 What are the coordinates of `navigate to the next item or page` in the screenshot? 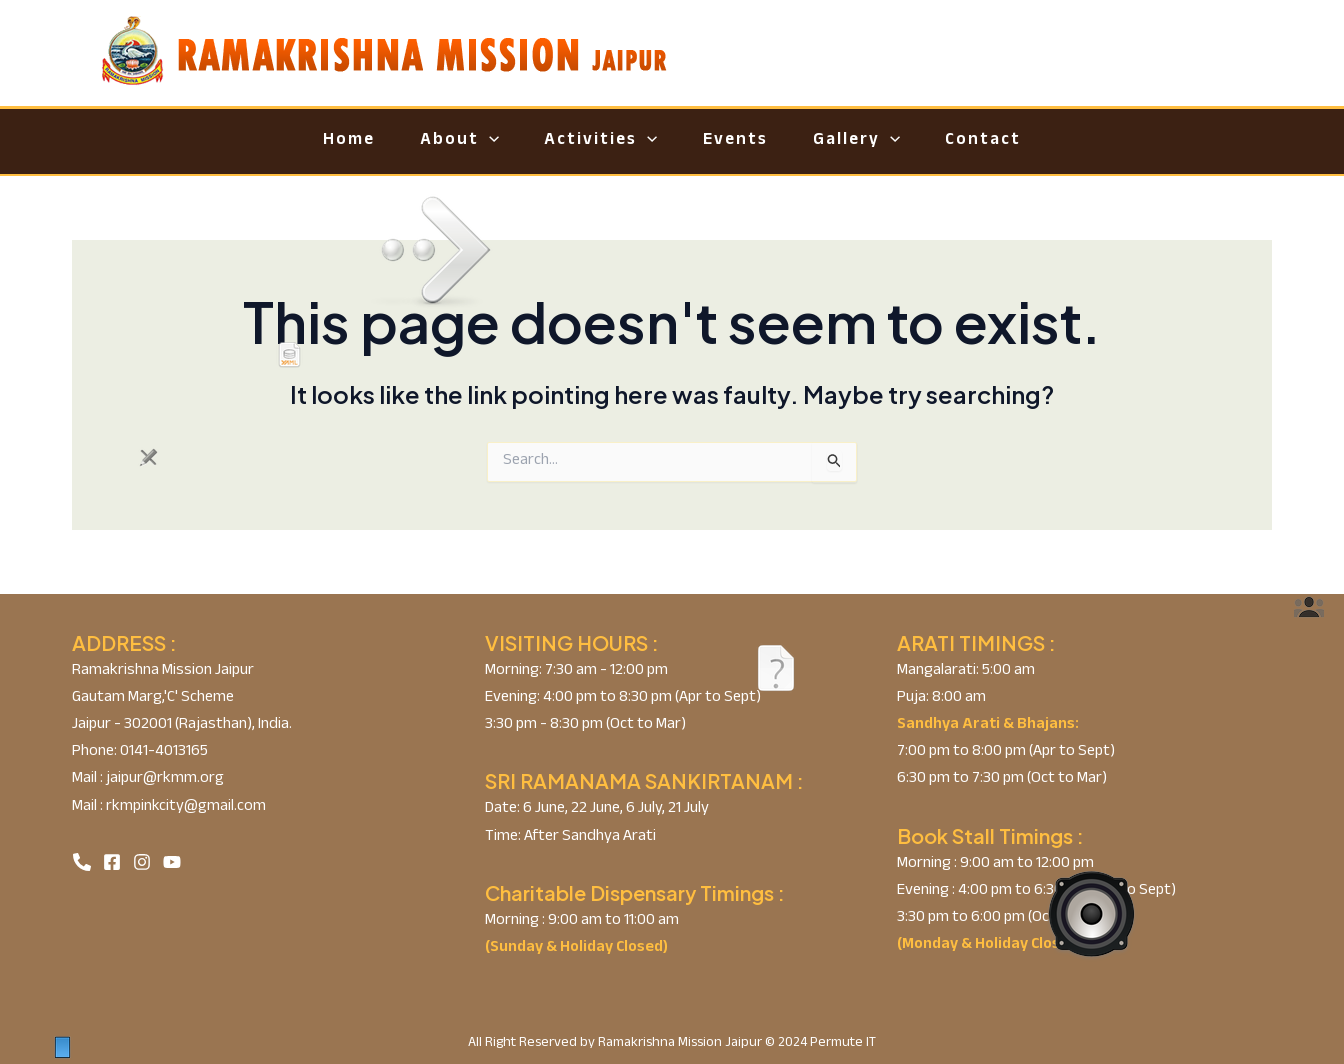 It's located at (435, 250).